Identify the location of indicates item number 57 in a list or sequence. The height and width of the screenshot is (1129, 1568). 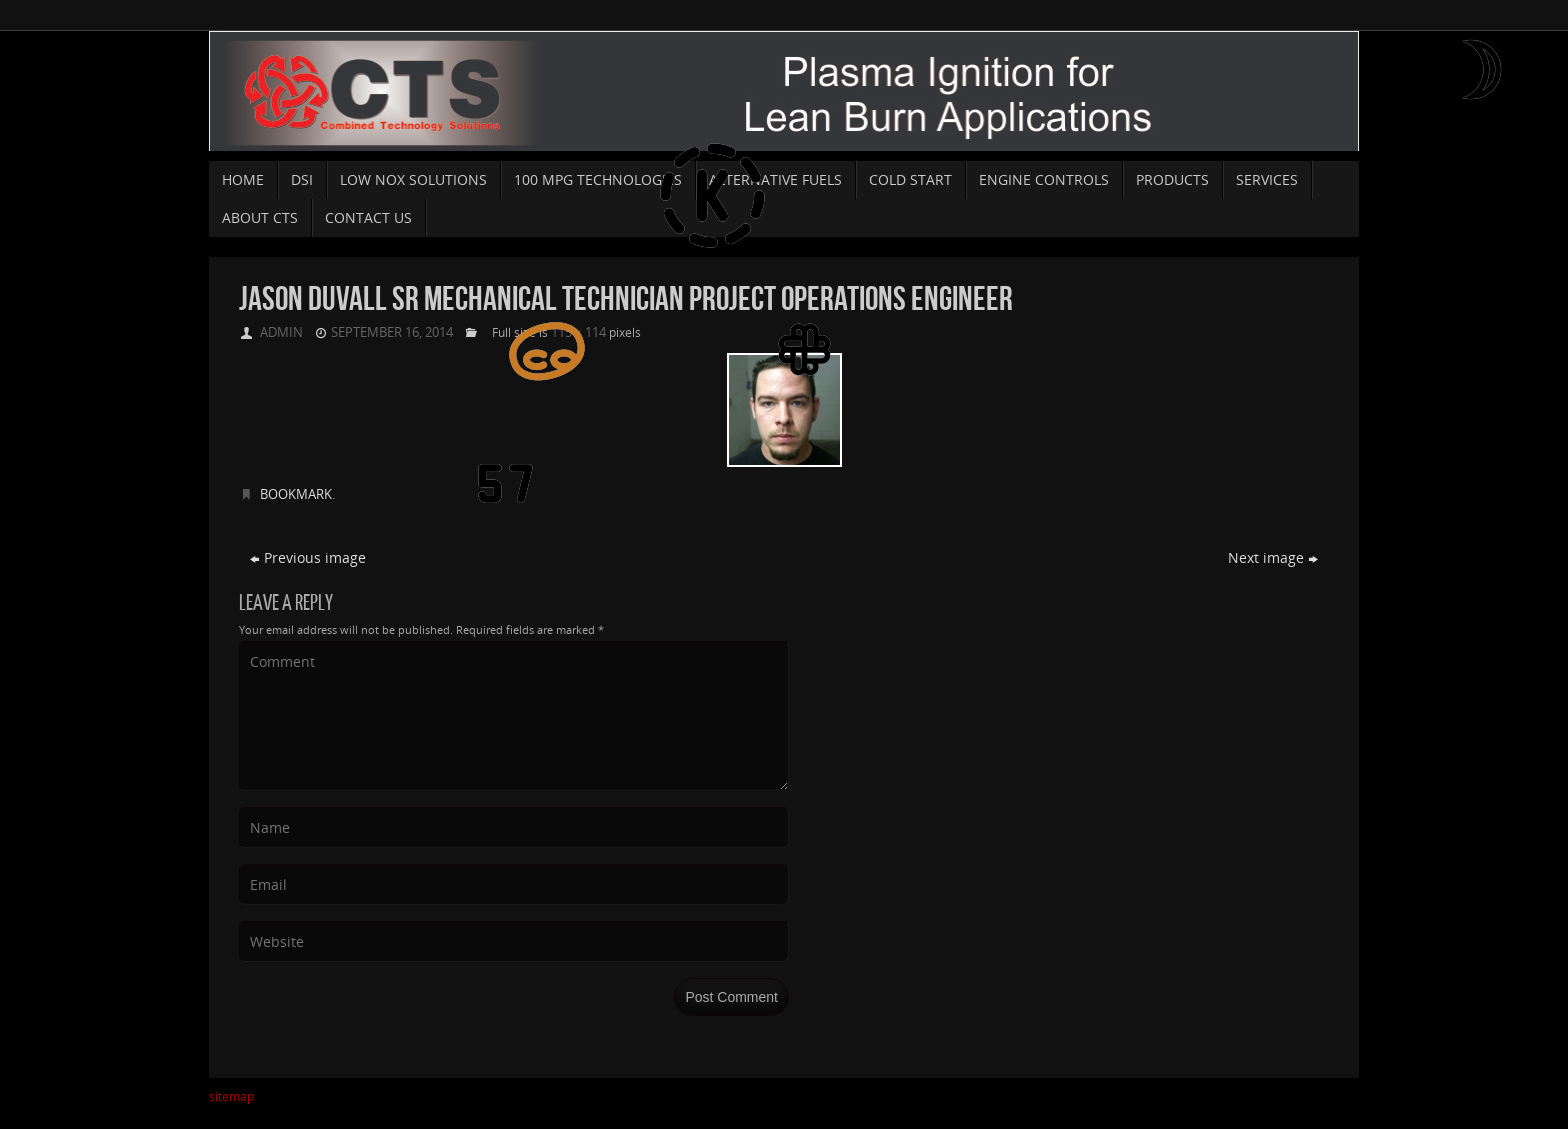
(505, 483).